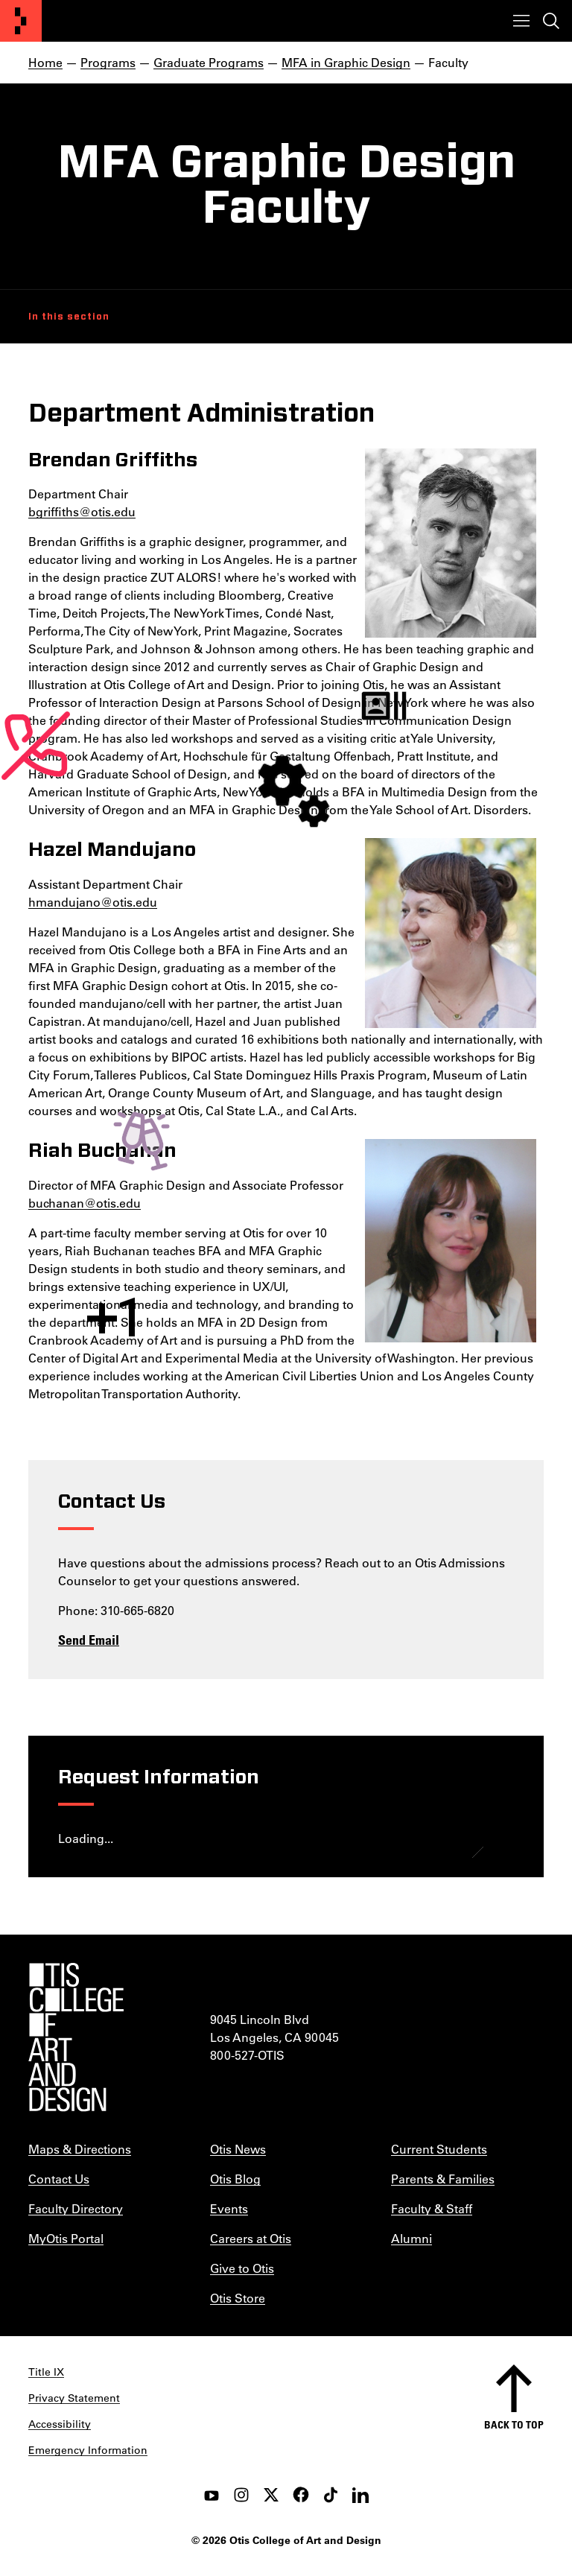 The width and height of the screenshot is (572, 2576). I want to click on increase exposure by one stop, so click(111, 1319).